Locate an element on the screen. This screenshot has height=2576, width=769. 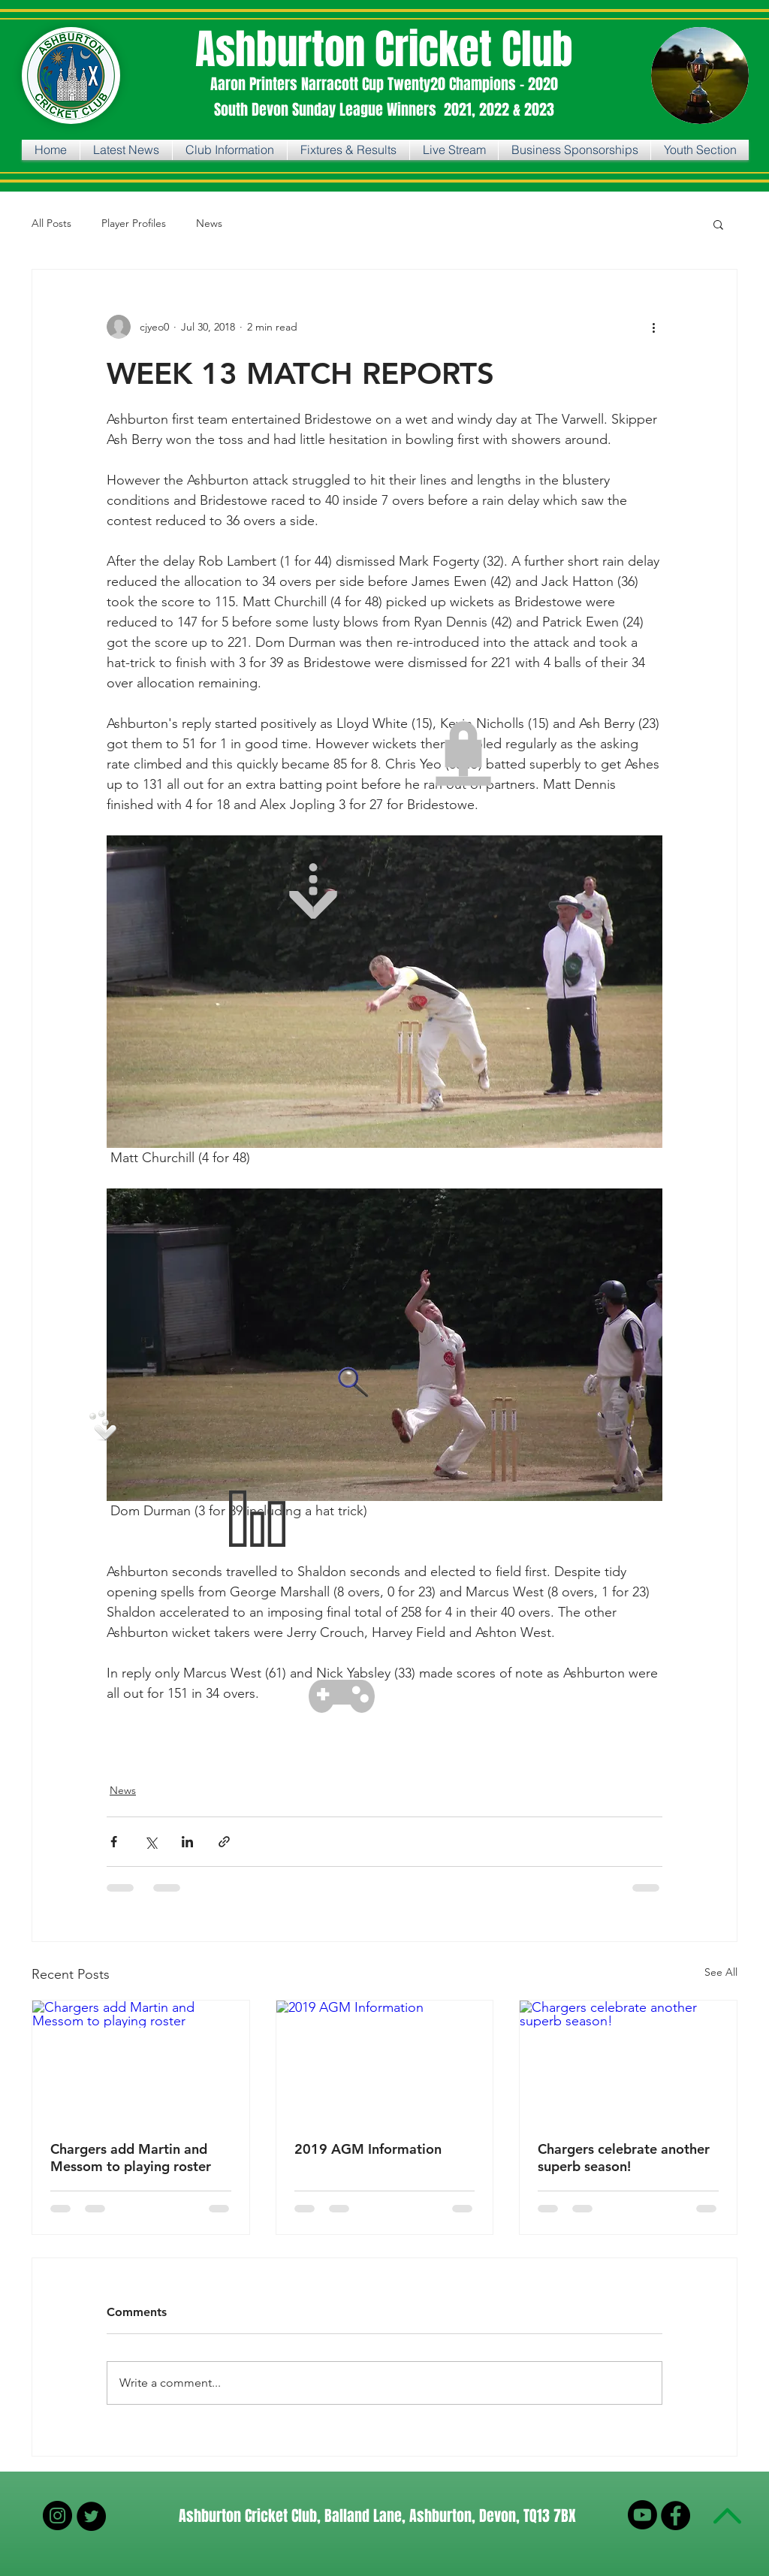
game controller input device is located at coordinates (342, 1696).